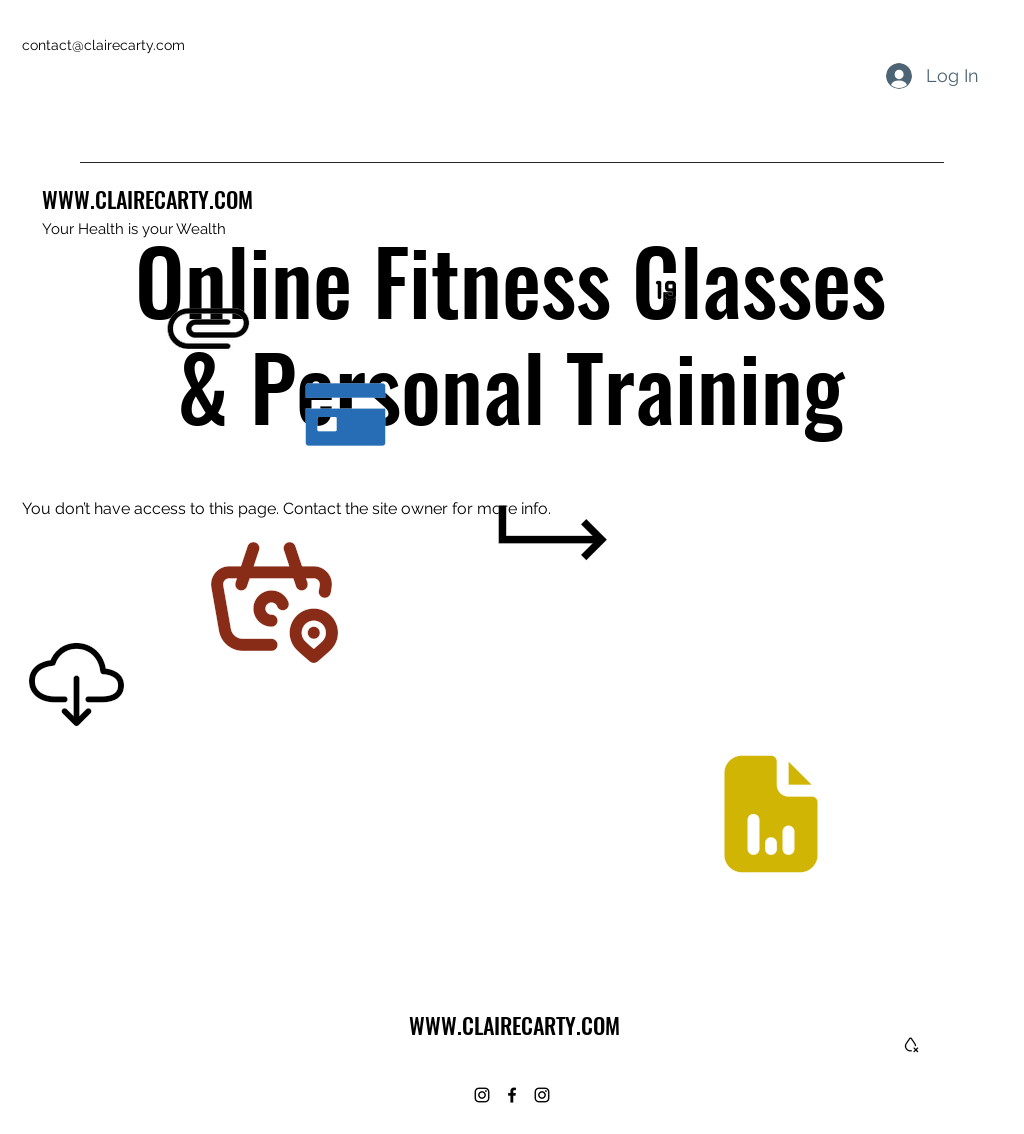 This screenshot has height=1134, width=1024. I want to click on download file from cloud storage, so click(76, 684).